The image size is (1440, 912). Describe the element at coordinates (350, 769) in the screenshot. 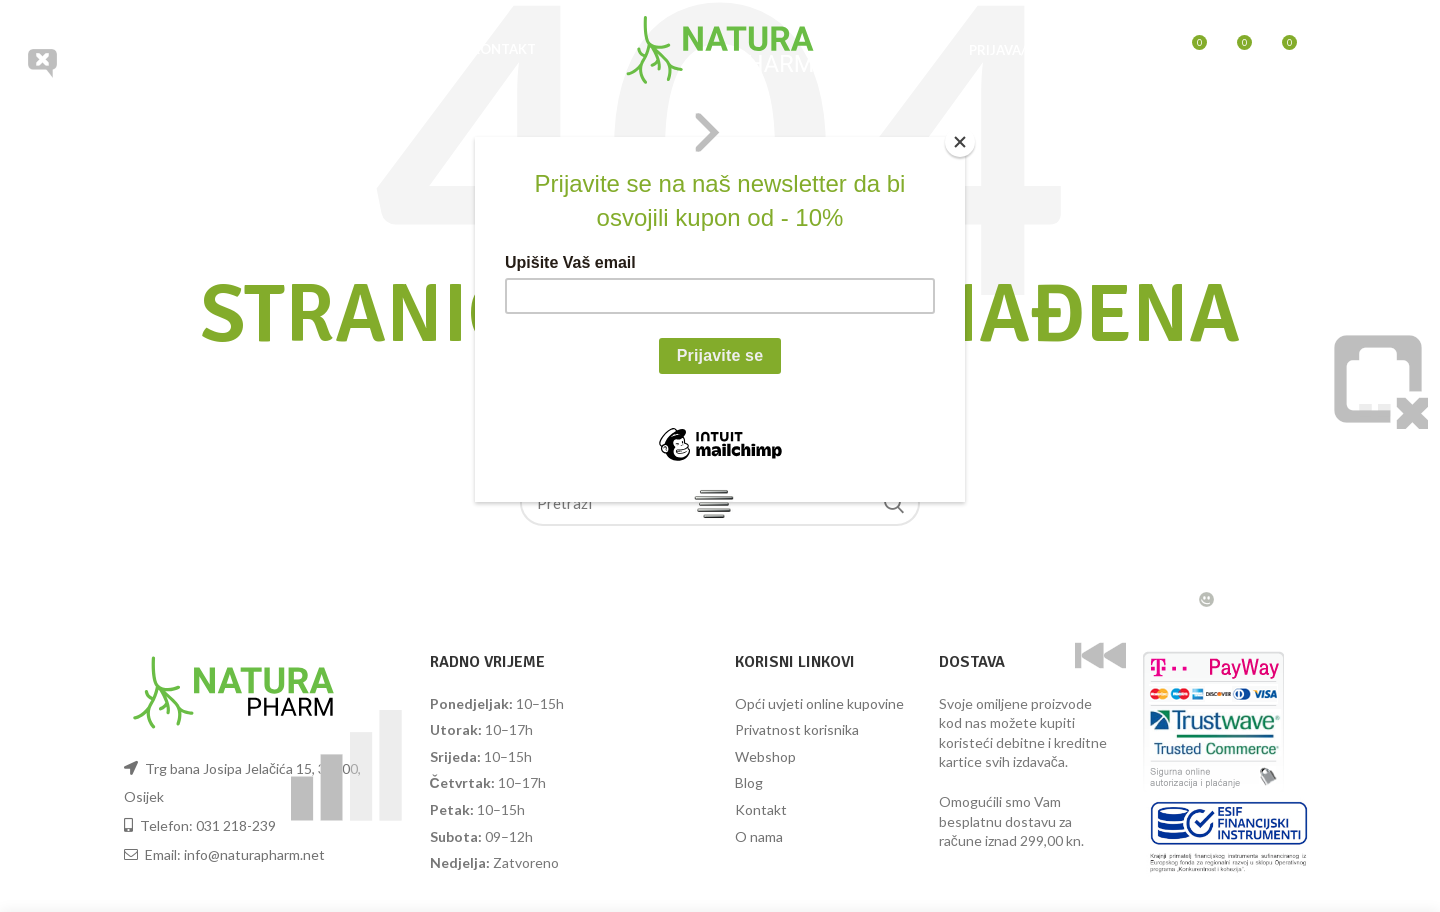

I see `indicates moderate cellular signal strength` at that location.